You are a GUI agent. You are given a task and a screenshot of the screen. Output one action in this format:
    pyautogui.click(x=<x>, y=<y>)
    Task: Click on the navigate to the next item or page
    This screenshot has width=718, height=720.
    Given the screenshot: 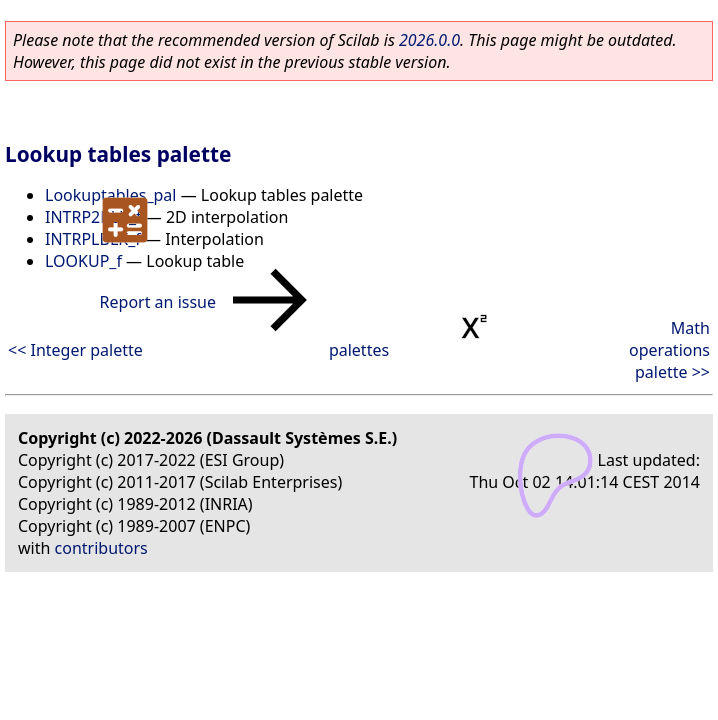 What is the action you would take?
    pyautogui.click(x=270, y=300)
    